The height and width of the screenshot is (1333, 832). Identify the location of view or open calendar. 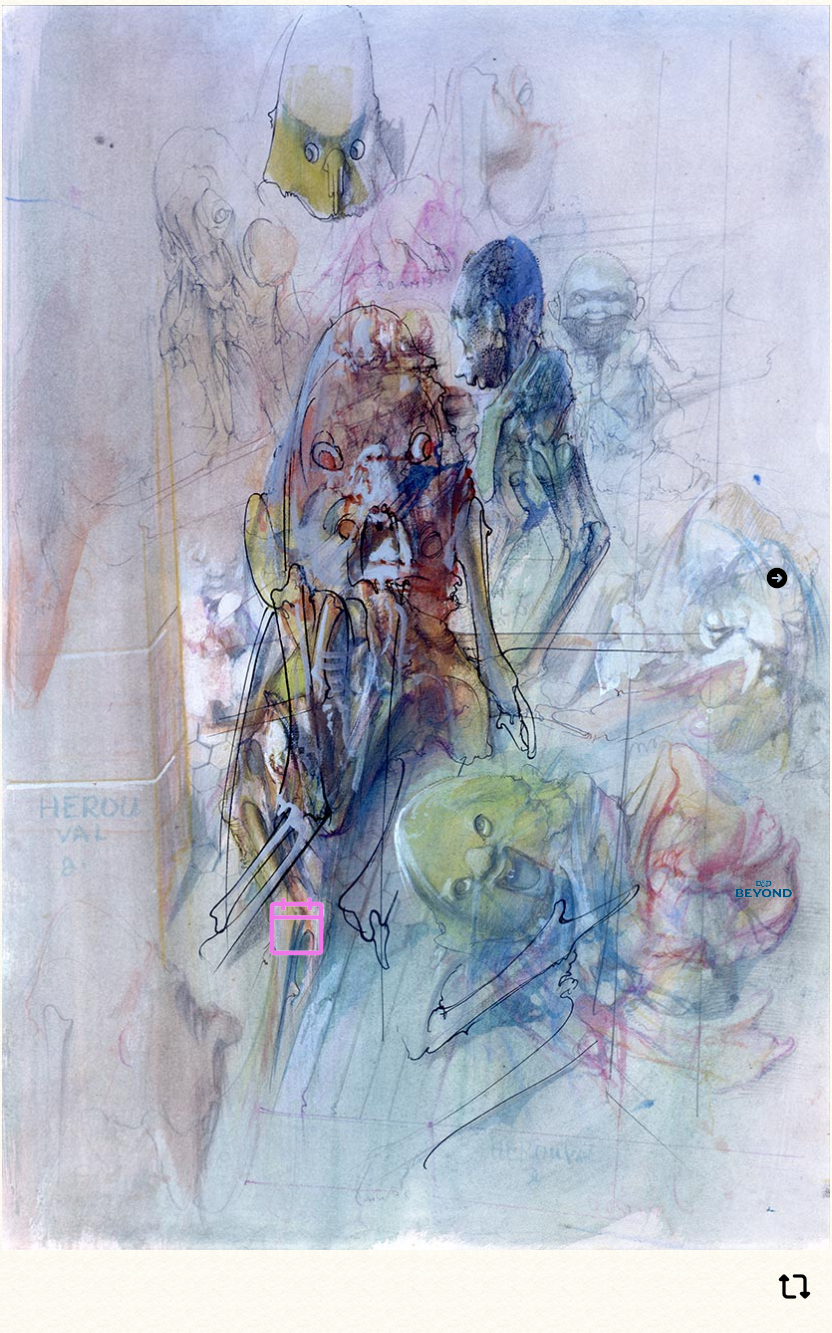
(296, 928).